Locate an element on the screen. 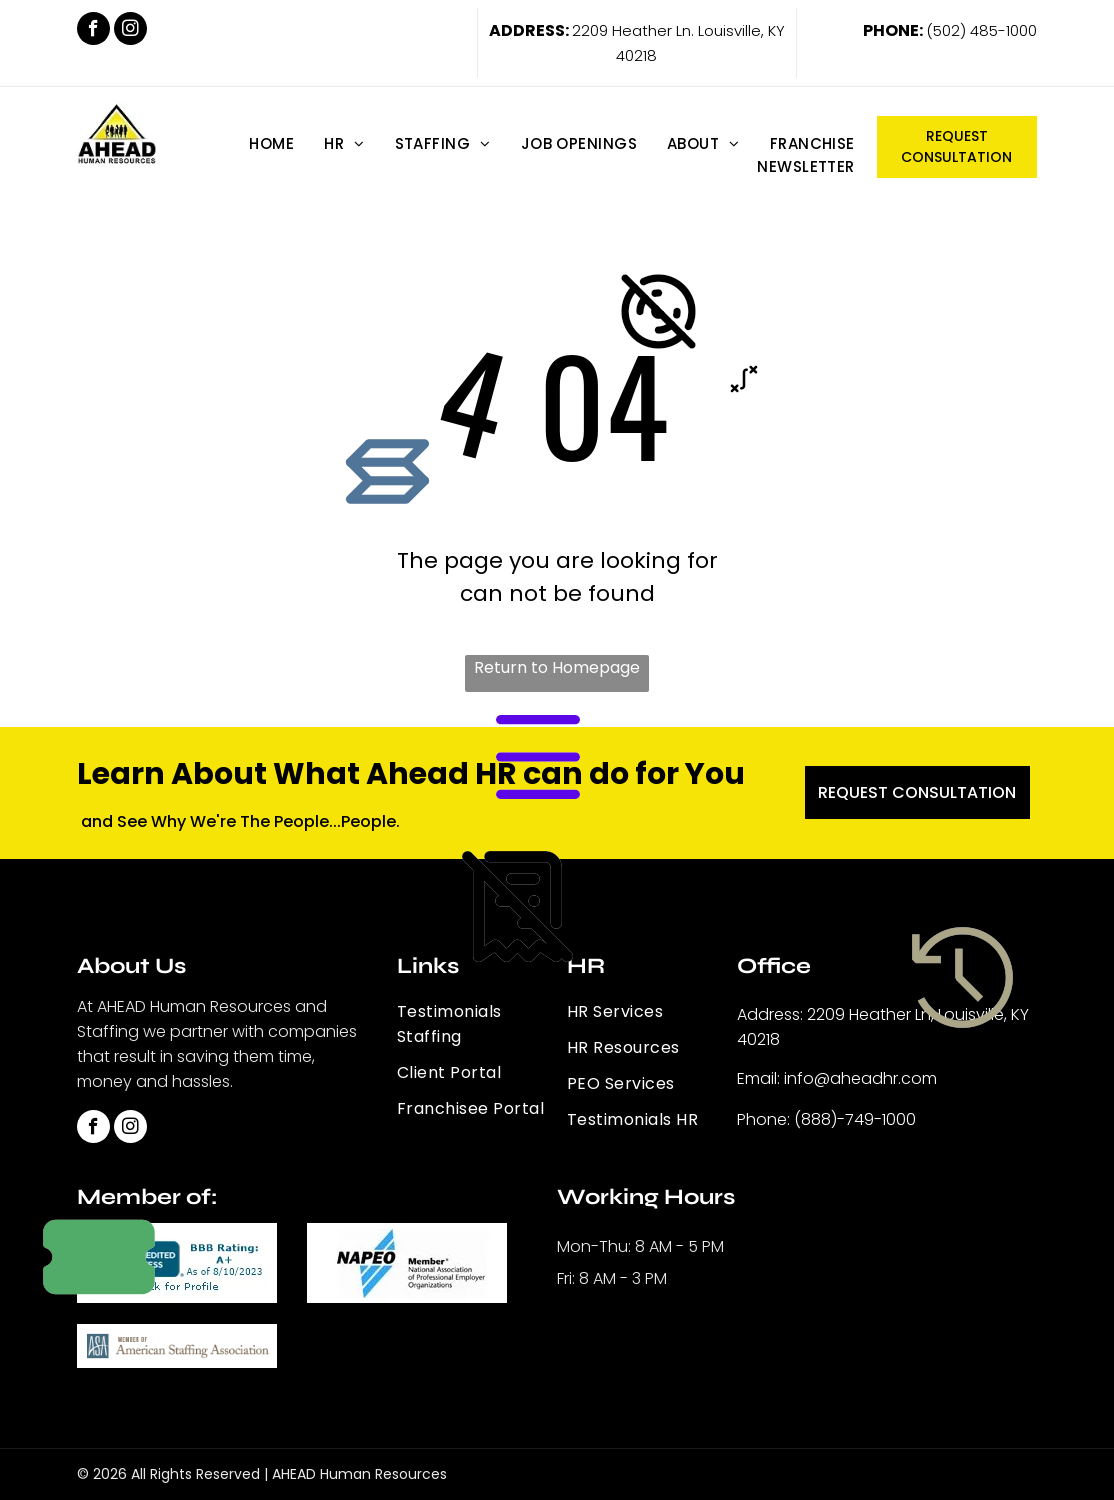 The height and width of the screenshot is (1500, 1114). disc or media playback unavailable is located at coordinates (658, 311).